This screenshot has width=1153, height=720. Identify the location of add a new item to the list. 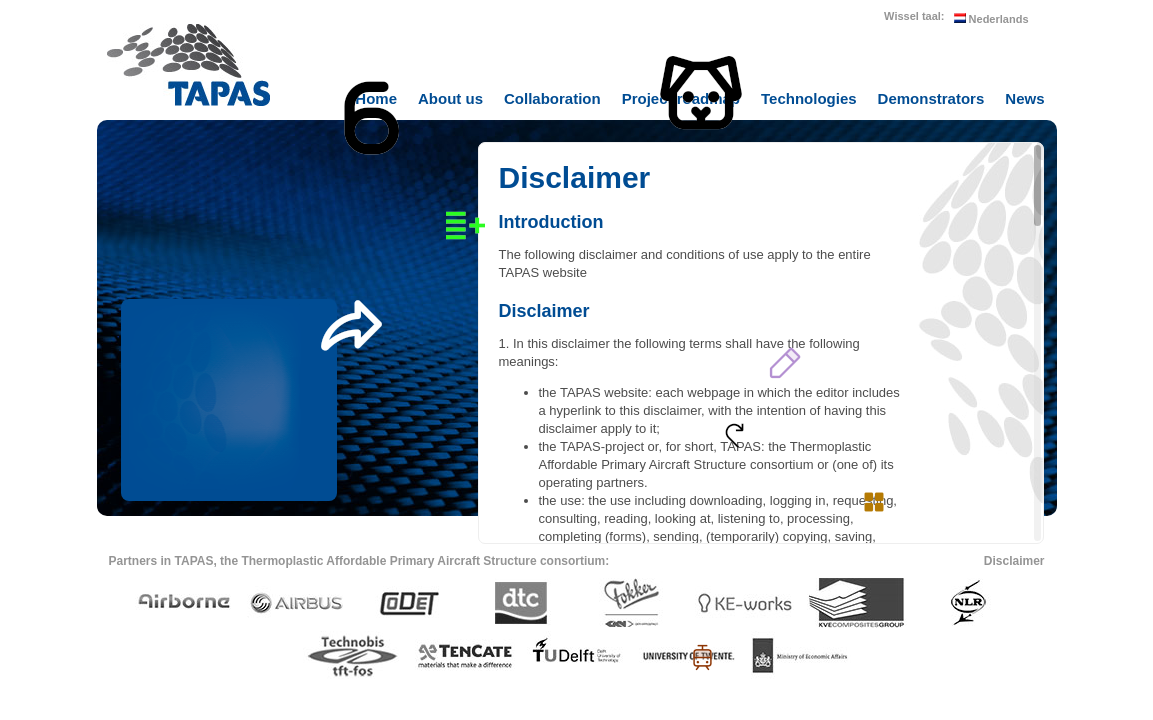
(465, 225).